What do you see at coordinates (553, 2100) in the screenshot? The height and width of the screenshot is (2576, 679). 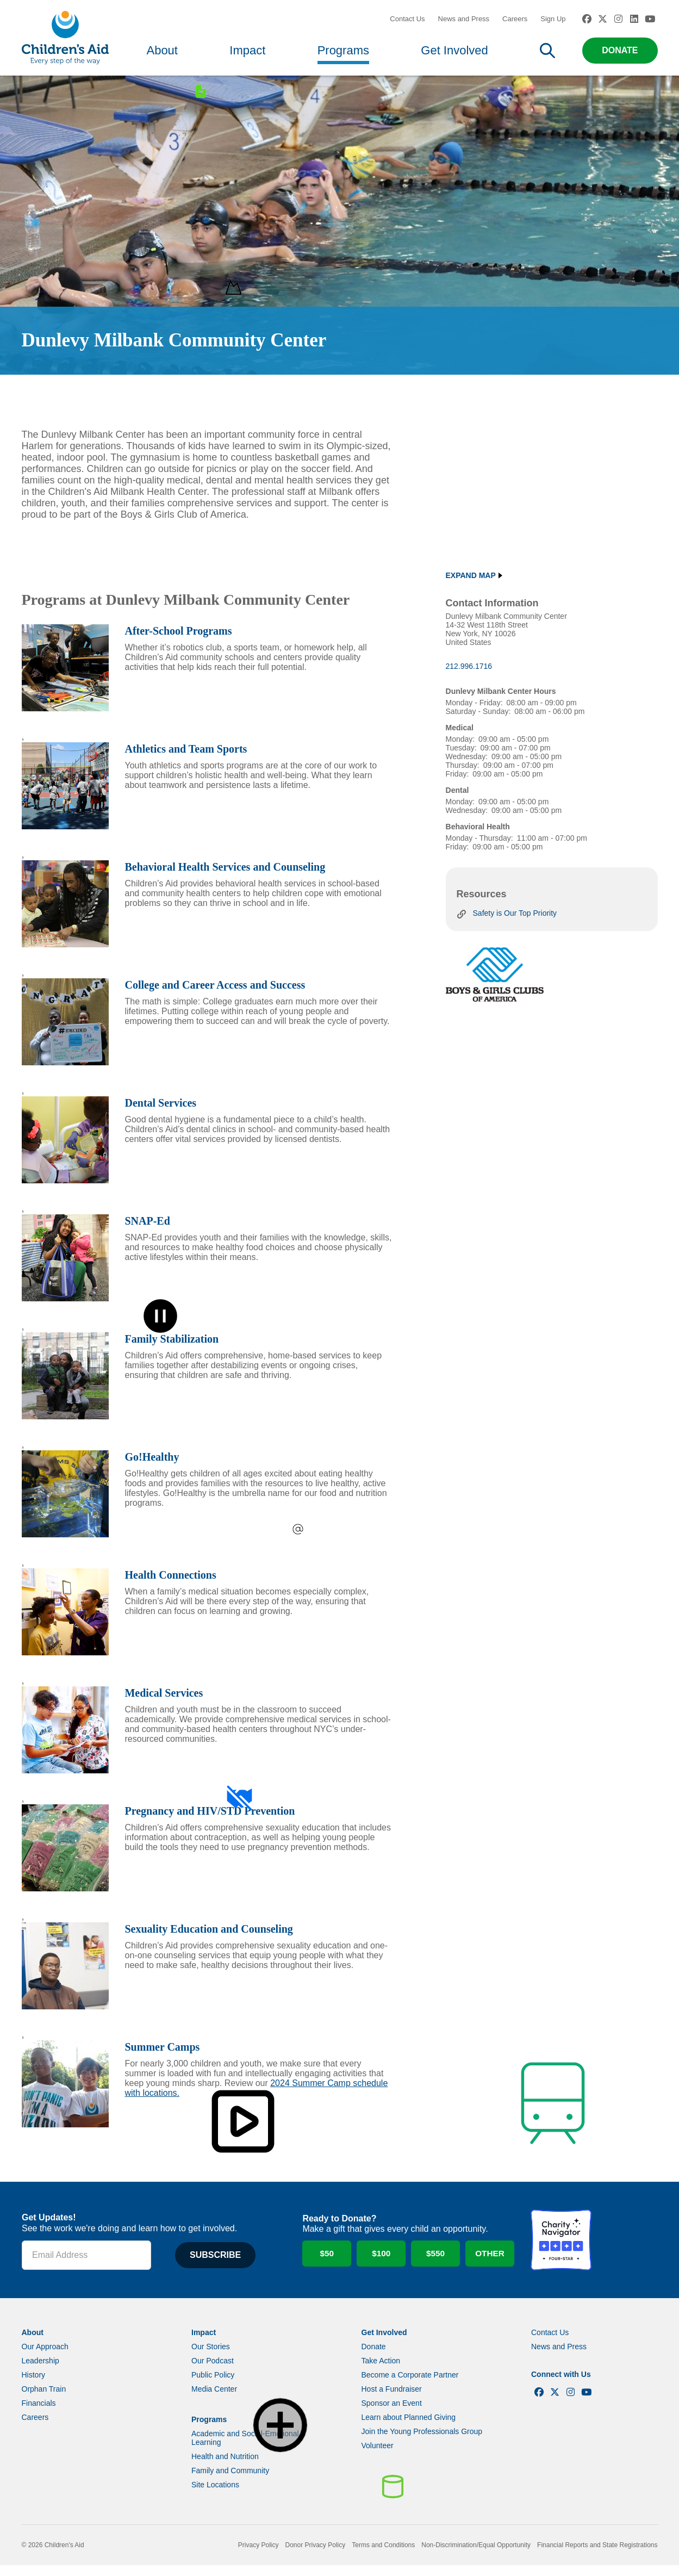 I see `access train or rail transit options` at bounding box center [553, 2100].